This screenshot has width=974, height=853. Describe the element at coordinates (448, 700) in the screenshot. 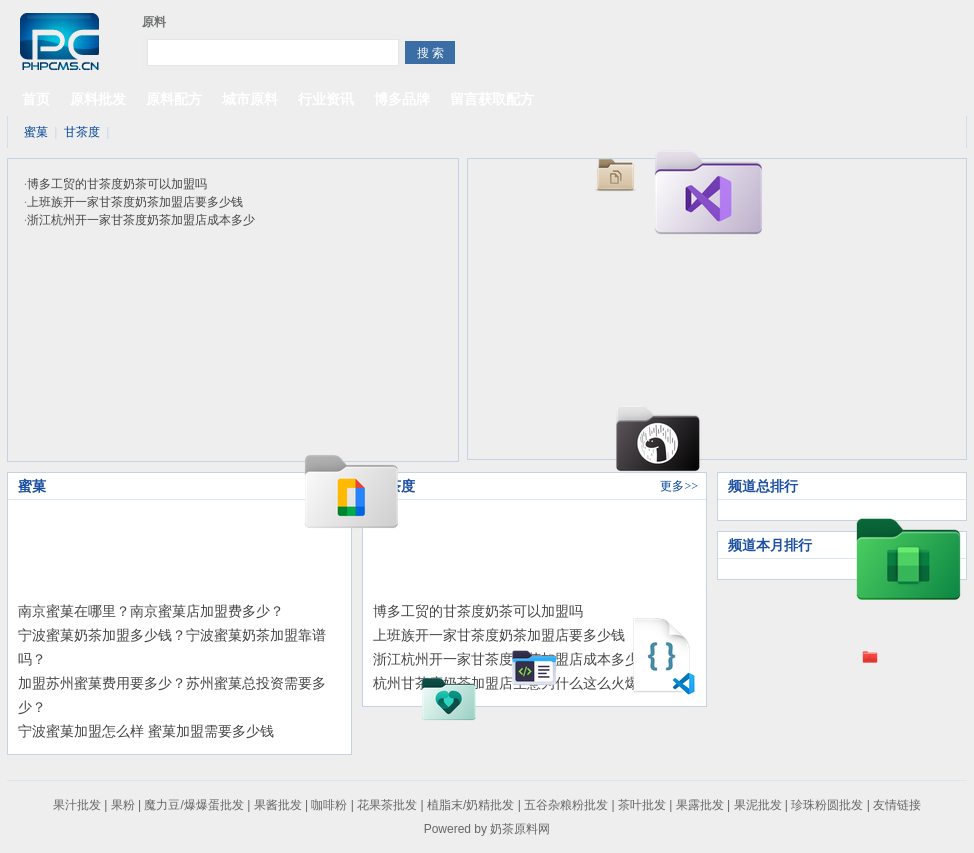

I see `open microsoft family safety folder` at that location.